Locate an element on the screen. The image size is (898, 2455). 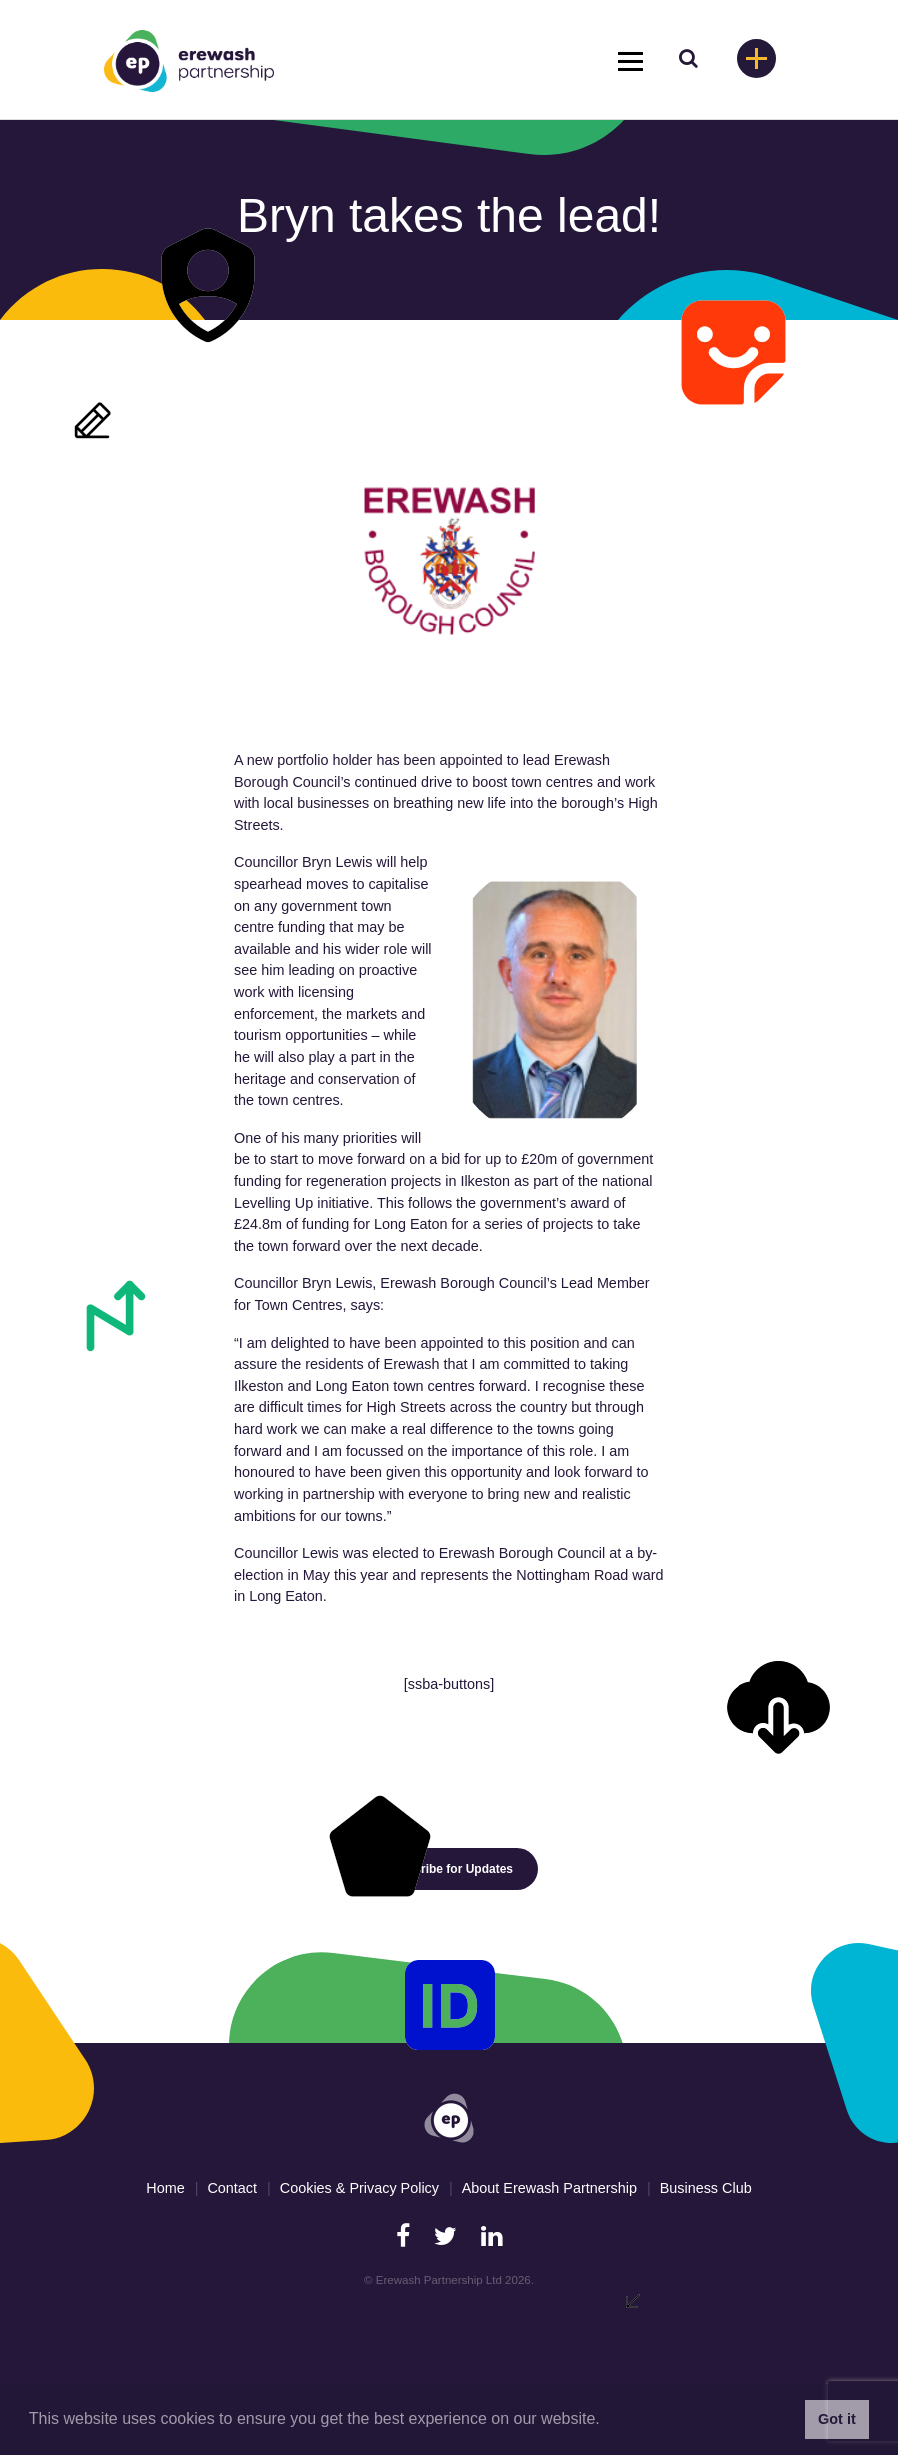
edit text or content is located at coordinates (92, 421).